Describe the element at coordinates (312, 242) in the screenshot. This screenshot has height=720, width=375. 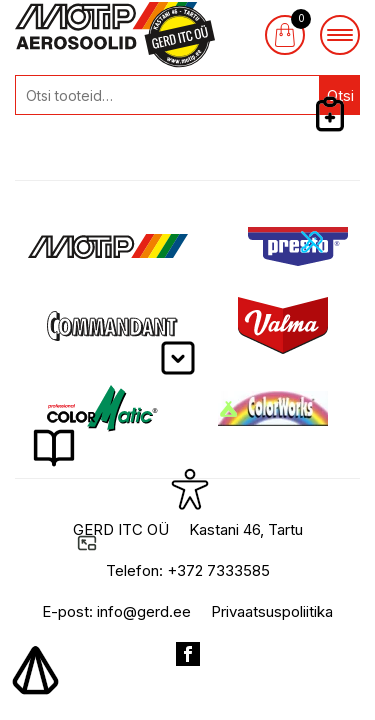
I see `access denied or authentication disabled` at that location.